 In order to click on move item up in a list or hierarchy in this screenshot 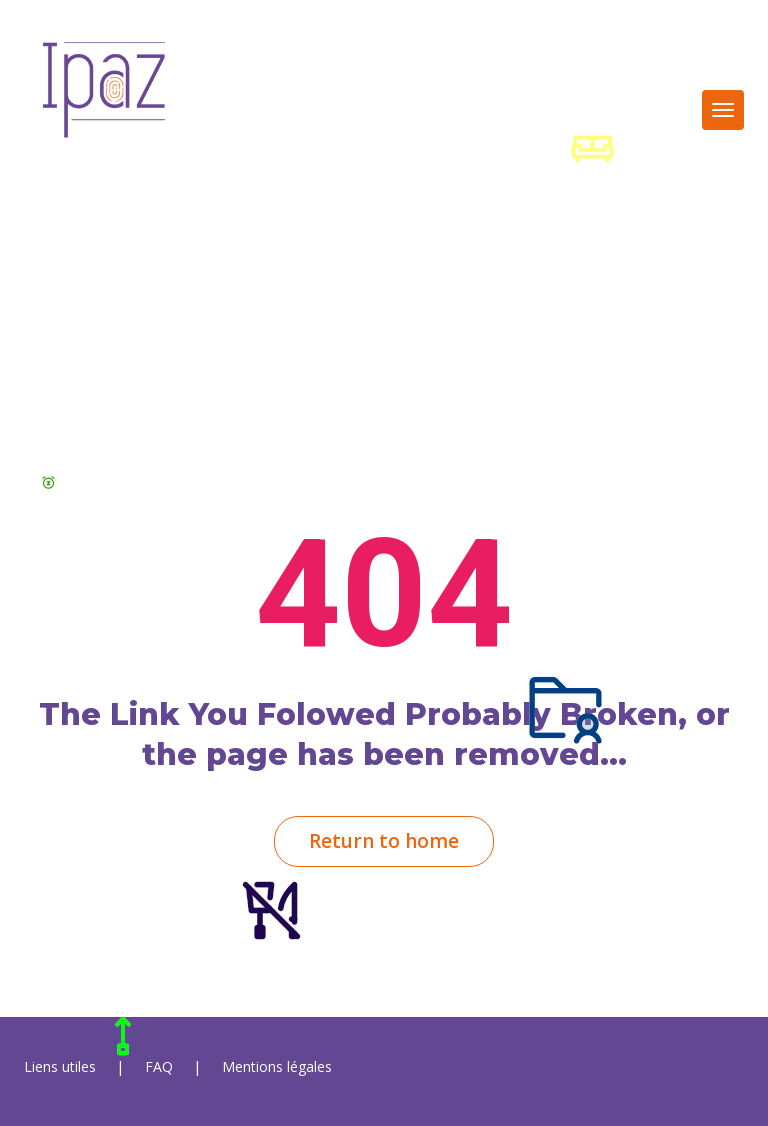, I will do `click(123, 1036)`.